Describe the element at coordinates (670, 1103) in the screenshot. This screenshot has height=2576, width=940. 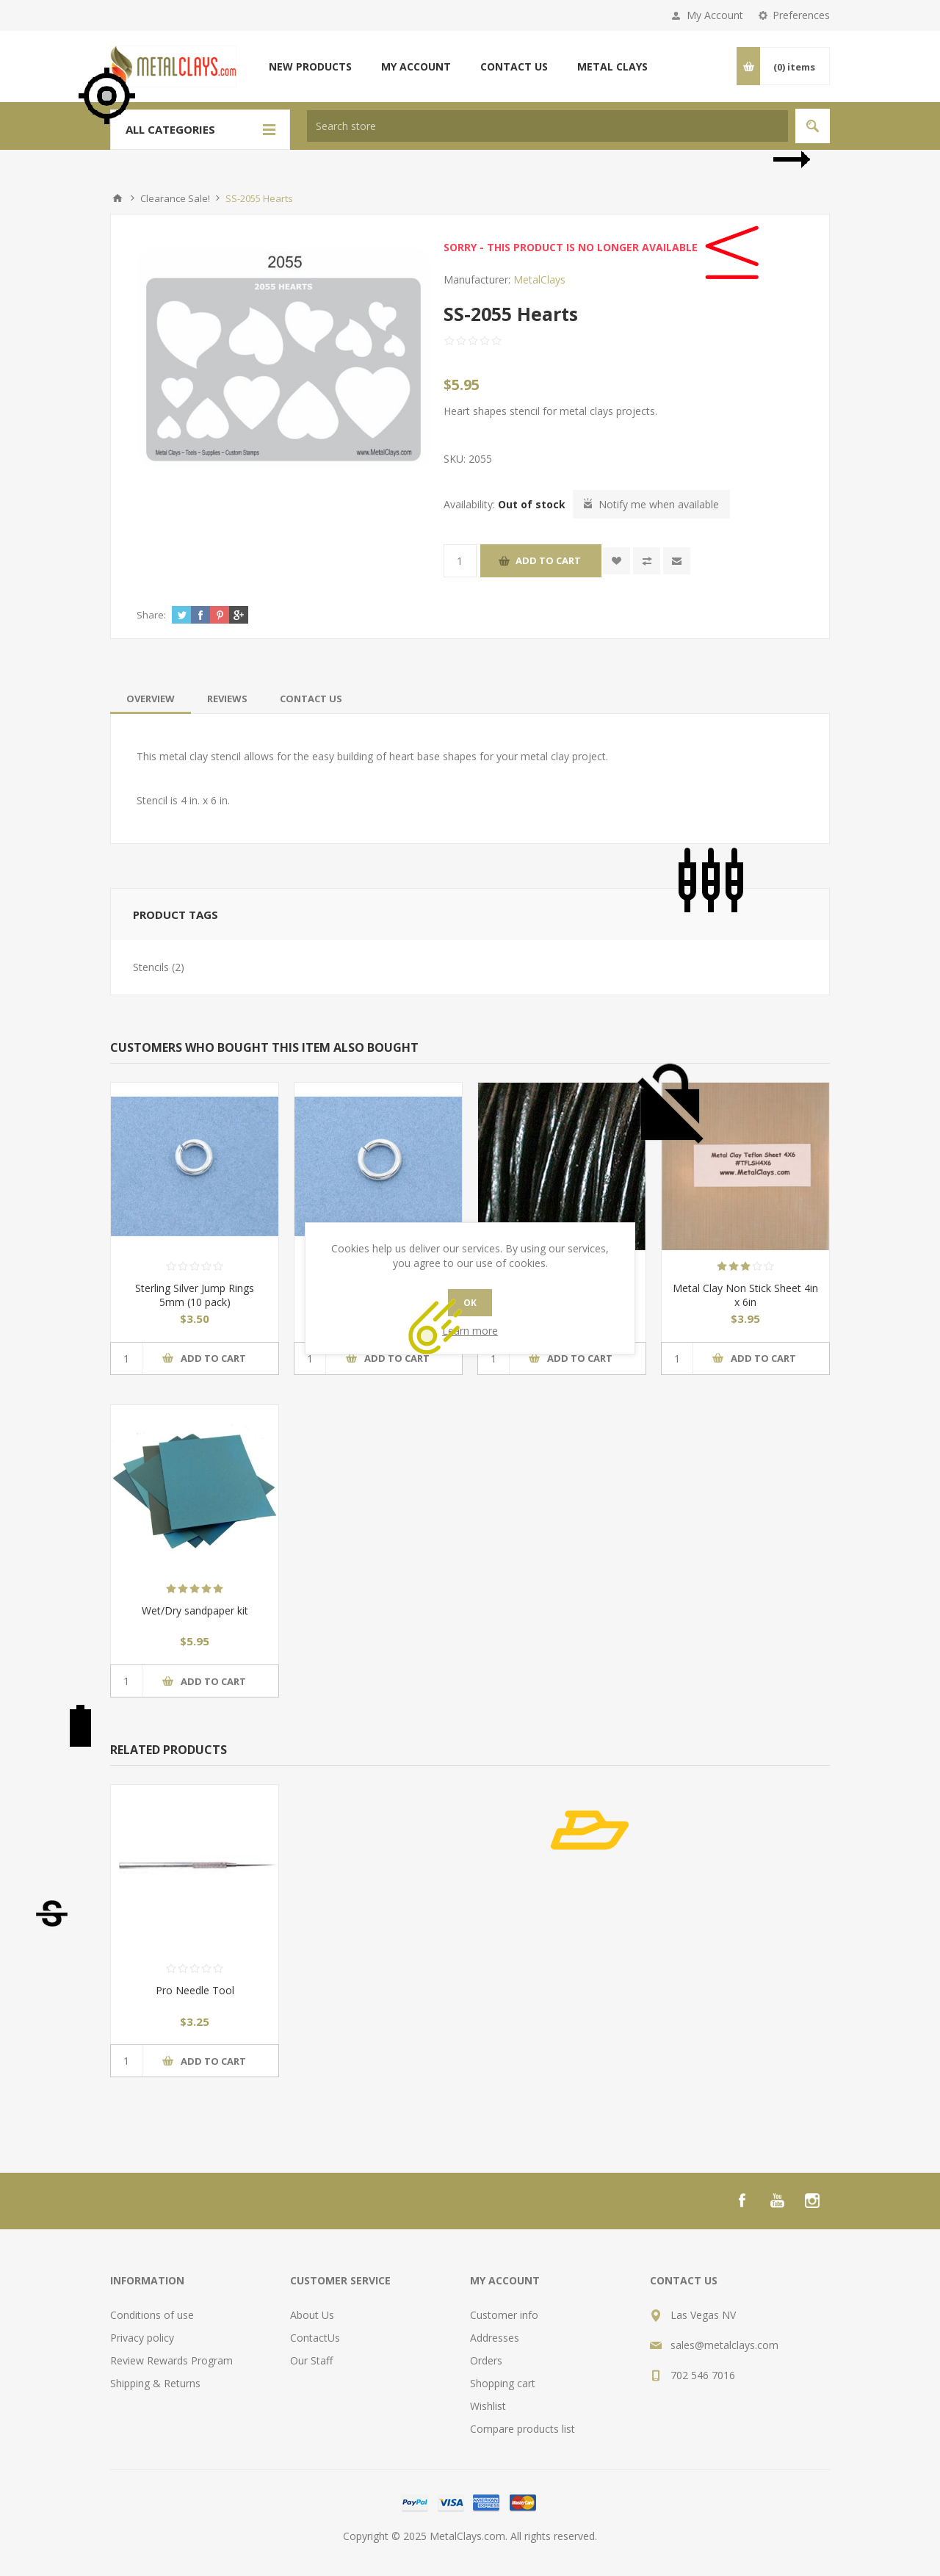
I see `indicates connection is not encrypted or secure` at that location.